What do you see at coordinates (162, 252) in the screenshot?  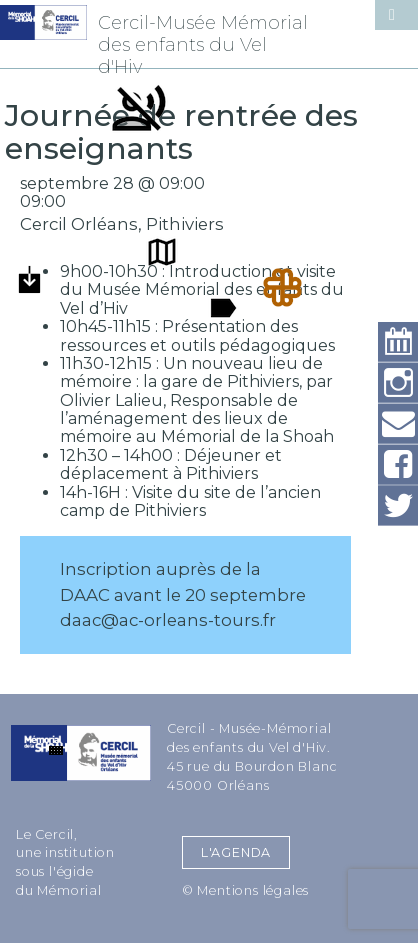 I see `open map view` at bounding box center [162, 252].